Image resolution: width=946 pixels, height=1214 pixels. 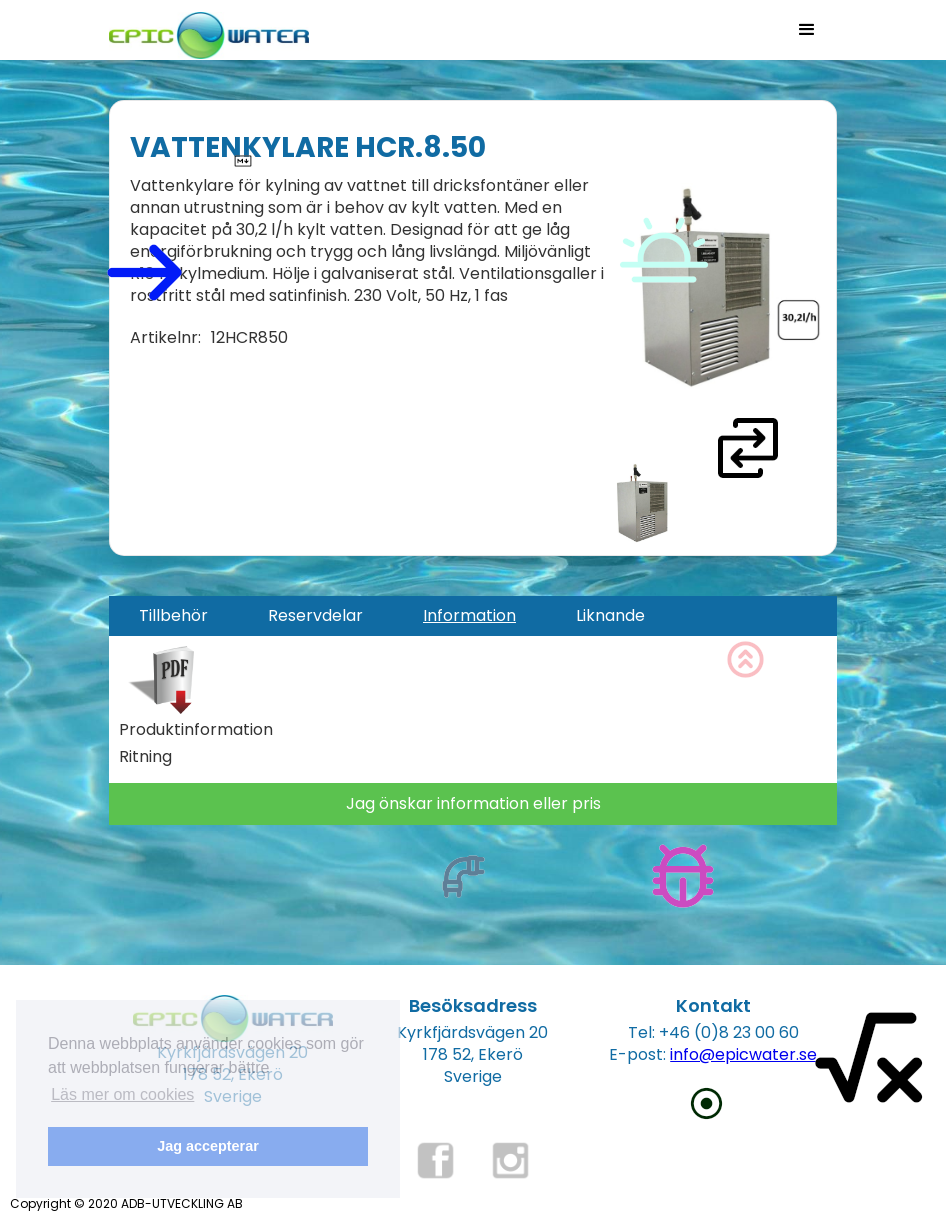 I want to click on scroll to top of page, so click(x=745, y=659).